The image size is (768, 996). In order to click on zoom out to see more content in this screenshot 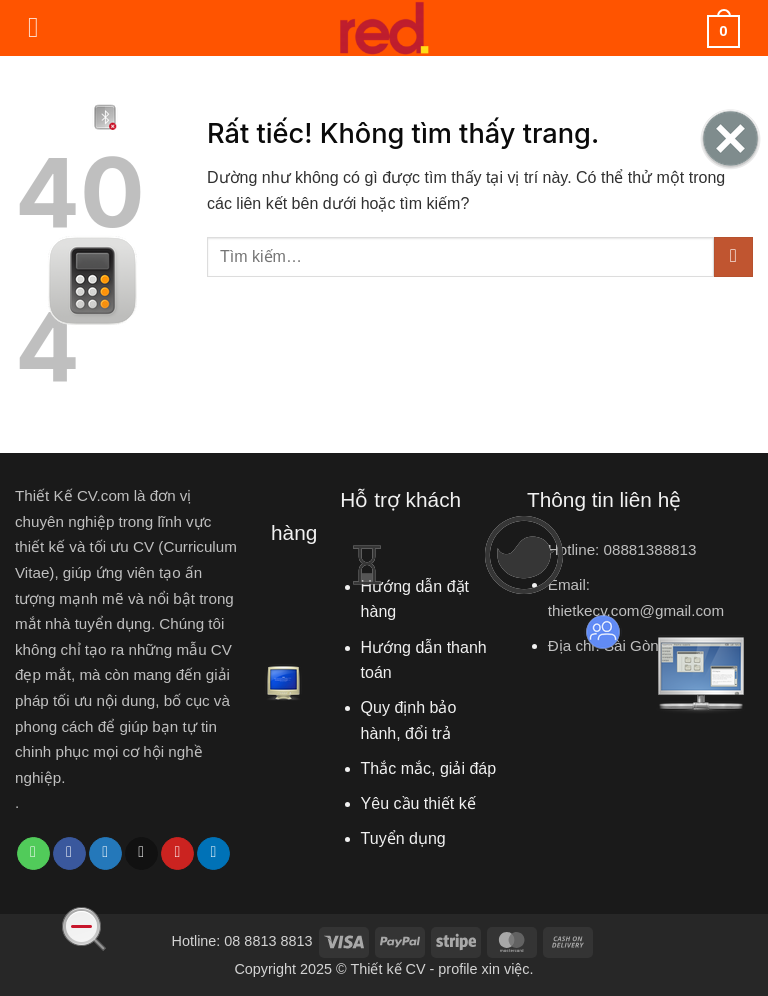, I will do `click(84, 929)`.